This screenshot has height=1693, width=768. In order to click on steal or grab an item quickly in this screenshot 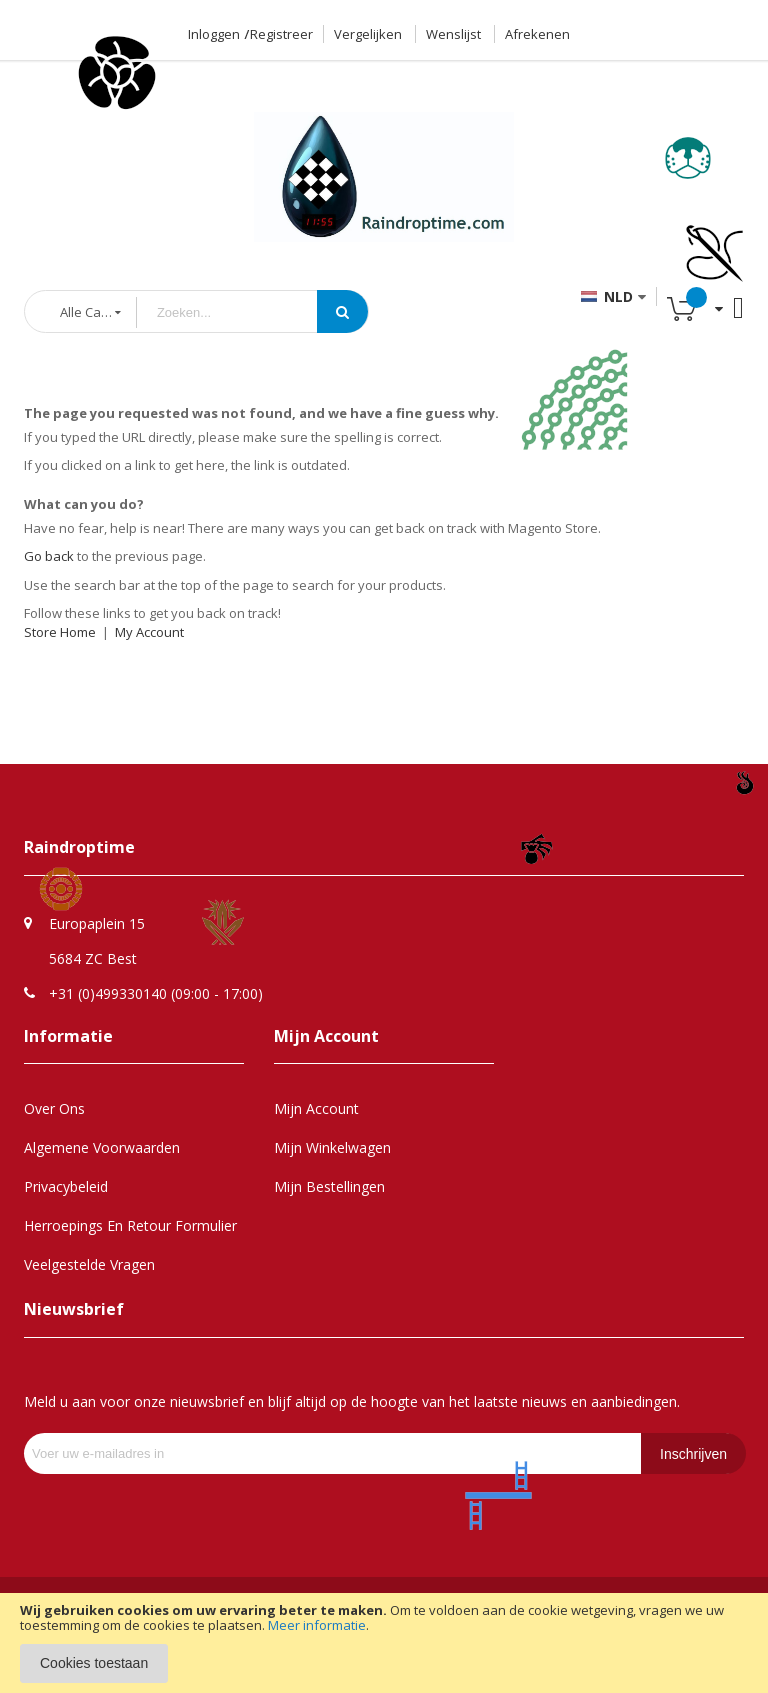, I will do `click(537, 848)`.